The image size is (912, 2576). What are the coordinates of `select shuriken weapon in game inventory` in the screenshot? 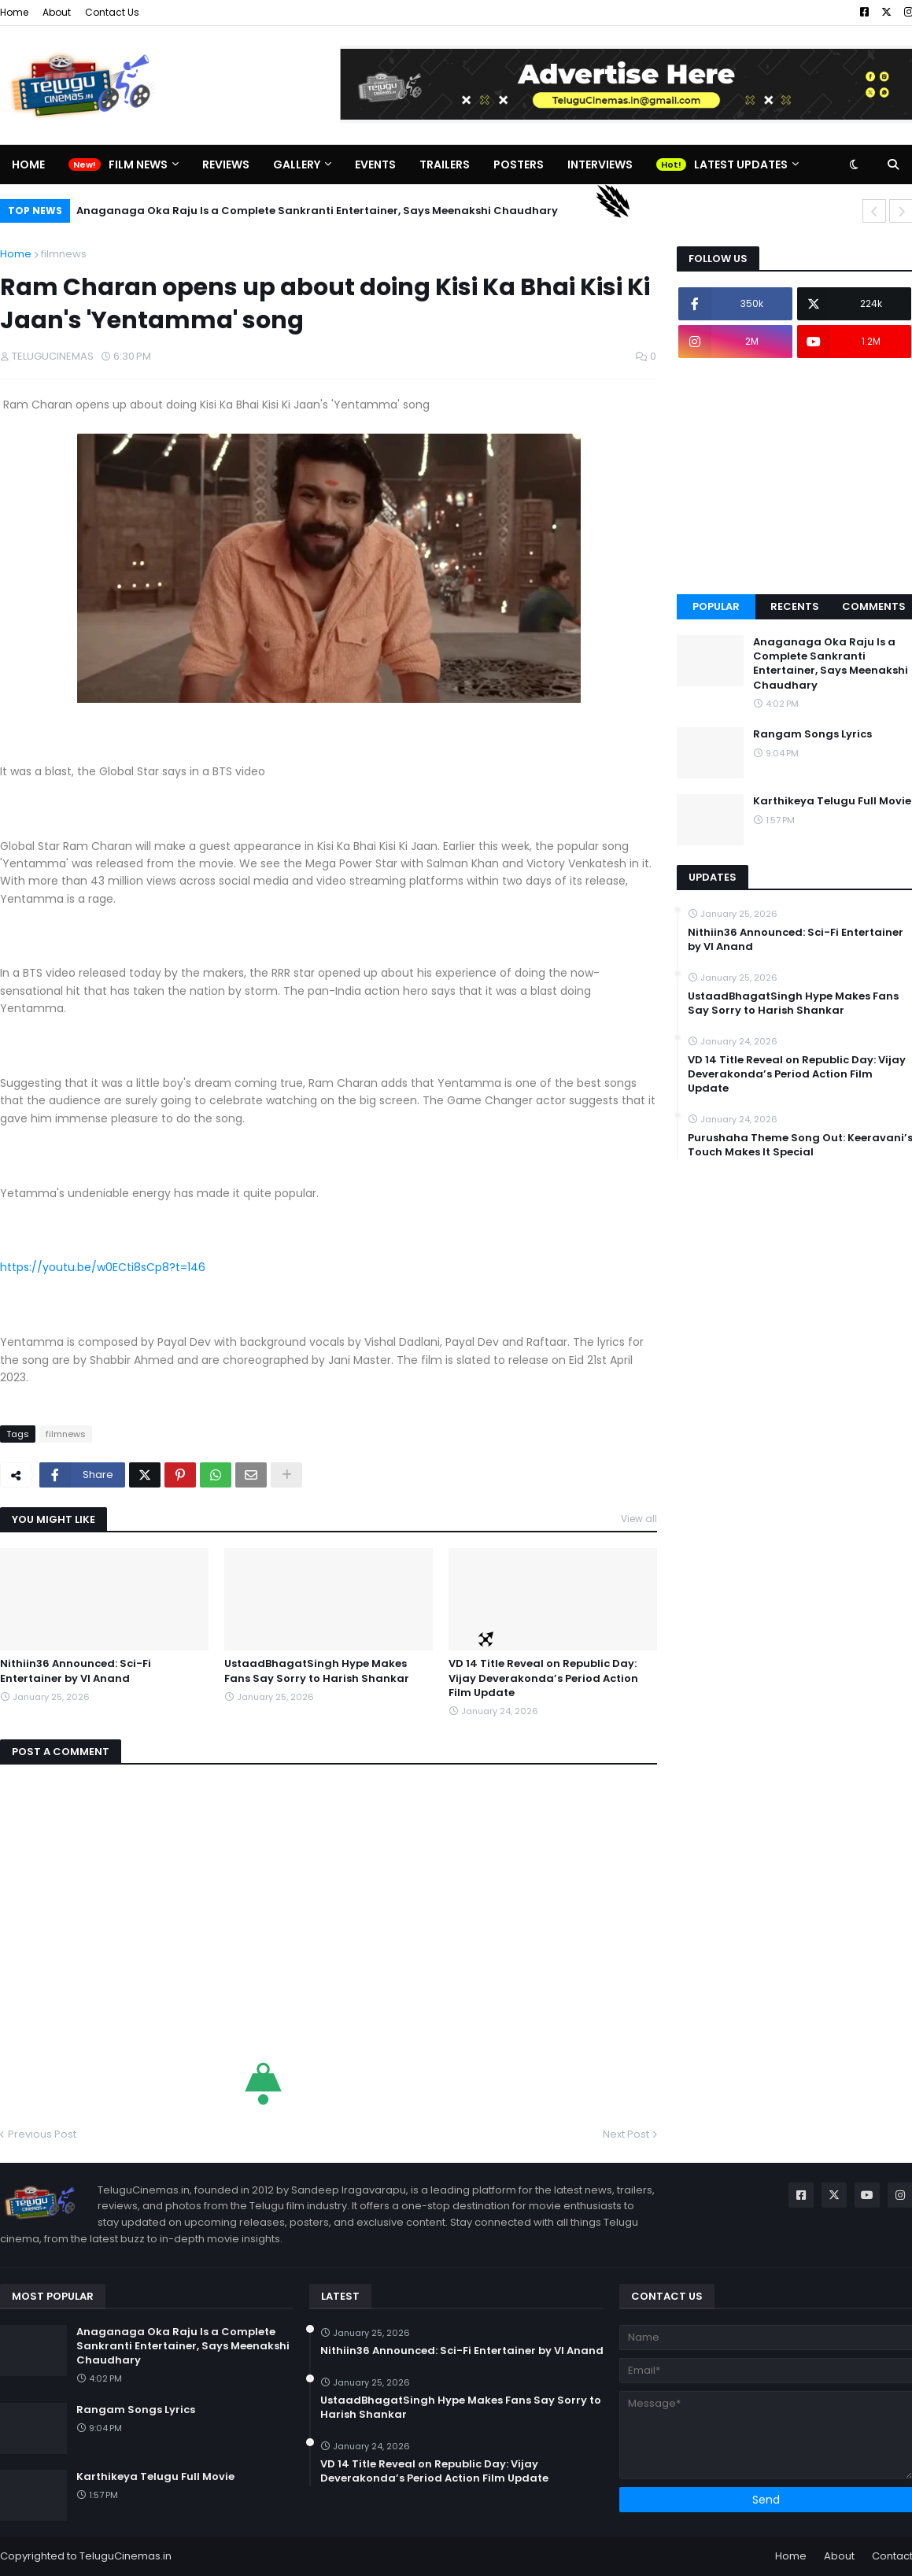 It's located at (486, 1639).